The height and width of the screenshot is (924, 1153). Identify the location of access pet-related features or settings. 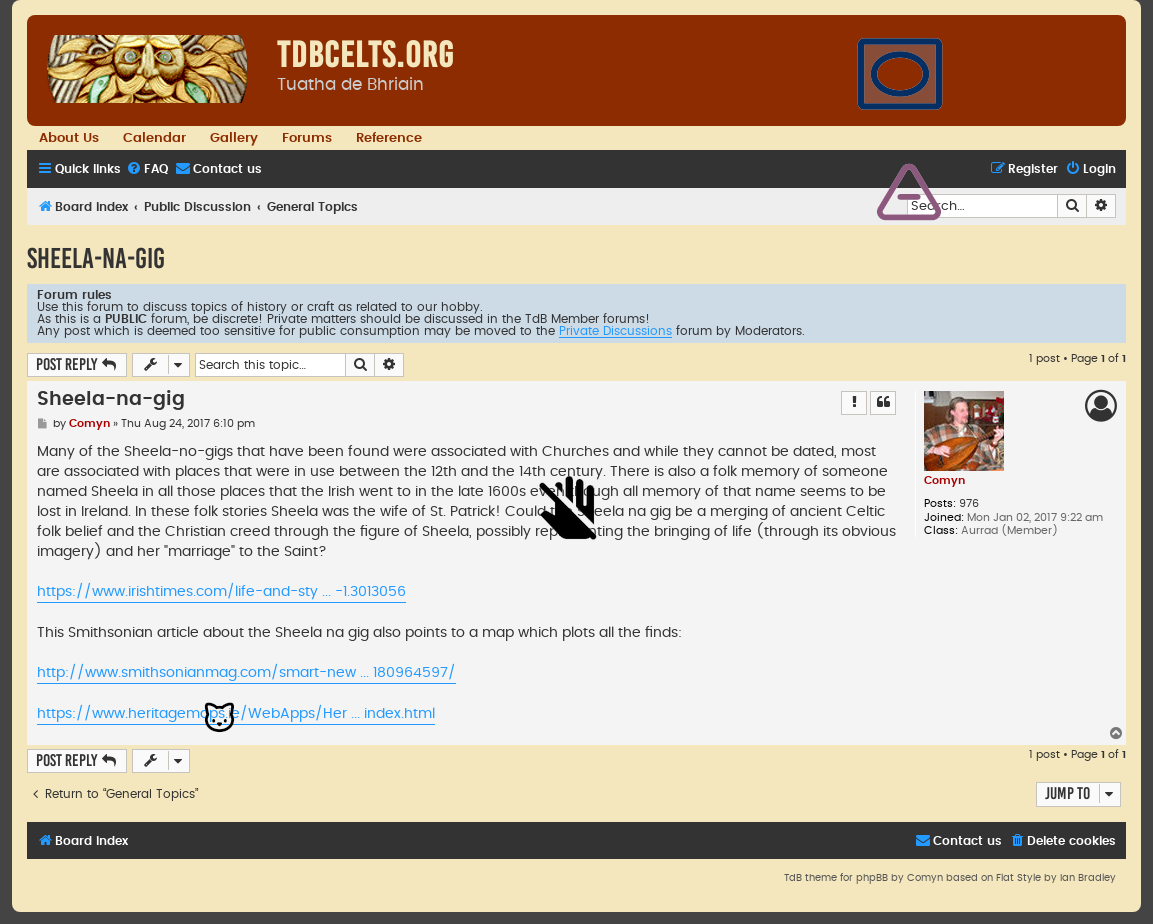
(219, 717).